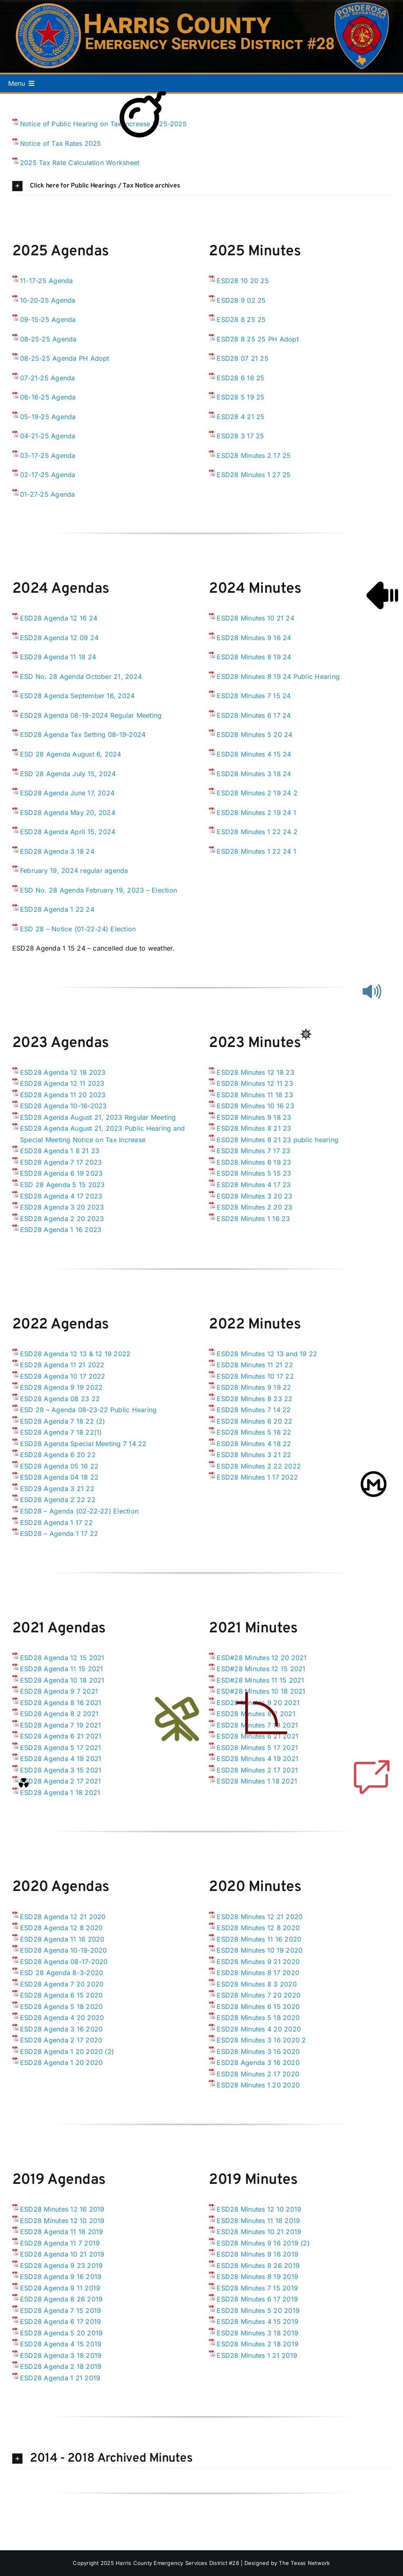 This screenshot has width=403, height=2576. What do you see at coordinates (306, 1034) in the screenshot?
I see `indicates covid-19 or coronavirus-related content` at bounding box center [306, 1034].